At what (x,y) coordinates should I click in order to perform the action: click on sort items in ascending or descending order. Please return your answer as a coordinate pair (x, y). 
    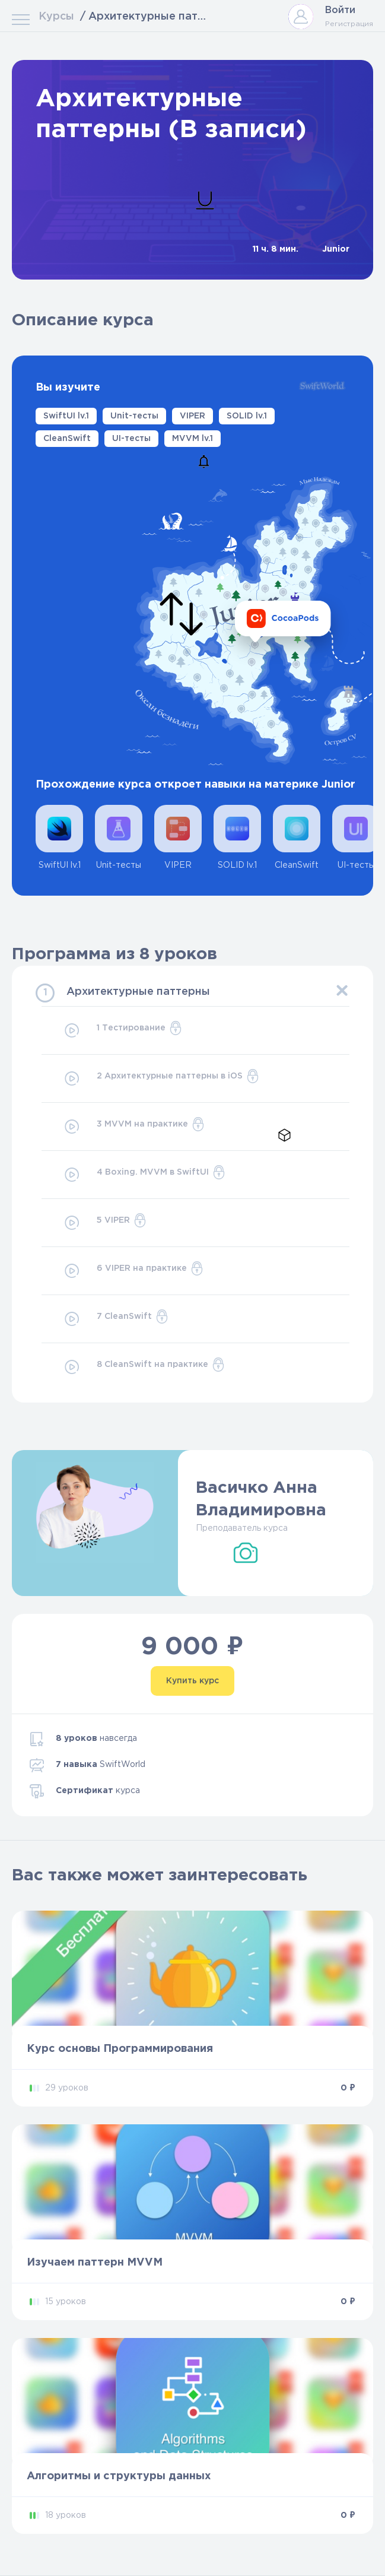
    Looking at the image, I should click on (181, 614).